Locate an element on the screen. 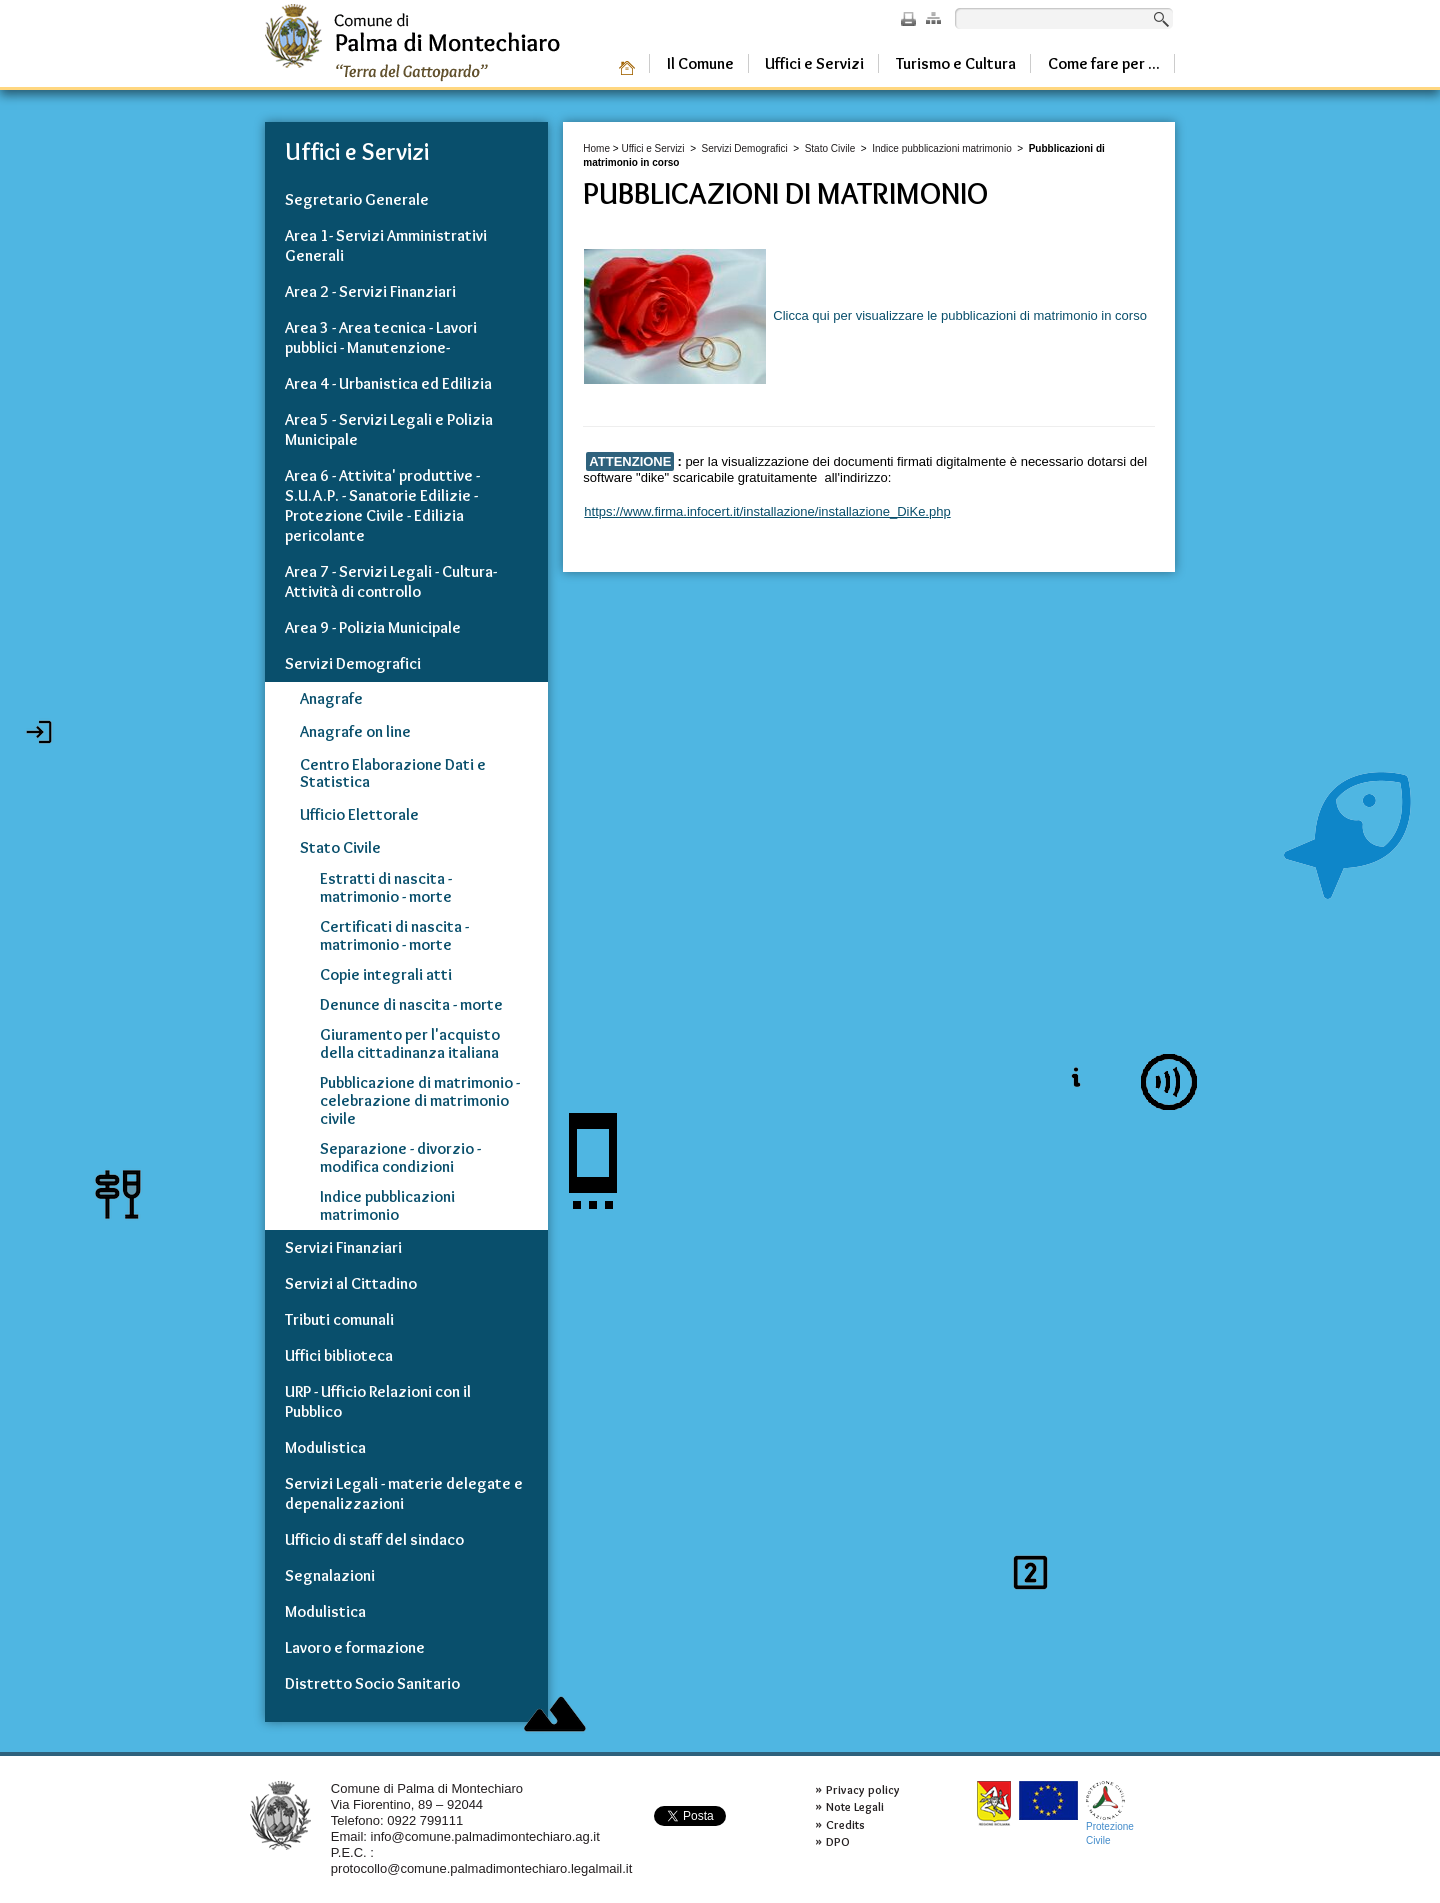 Image resolution: width=1440 pixels, height=1903 pixels. tap to pay with contactless payment is located at coordinates (1169, 1082).